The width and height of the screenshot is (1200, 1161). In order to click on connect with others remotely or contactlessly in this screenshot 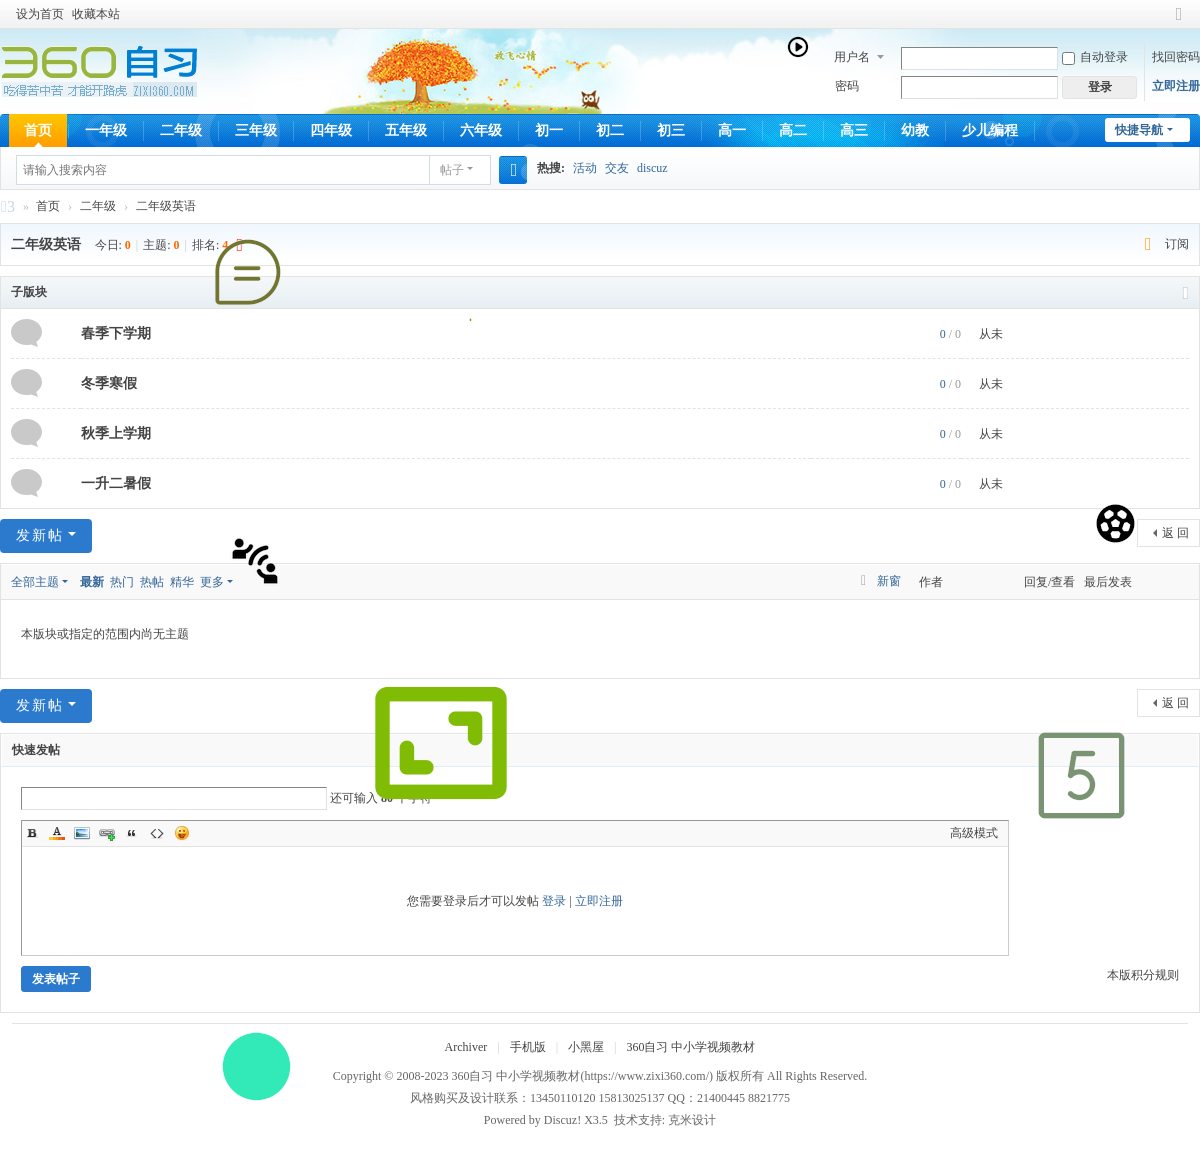, I will do `click(255, 561)`.